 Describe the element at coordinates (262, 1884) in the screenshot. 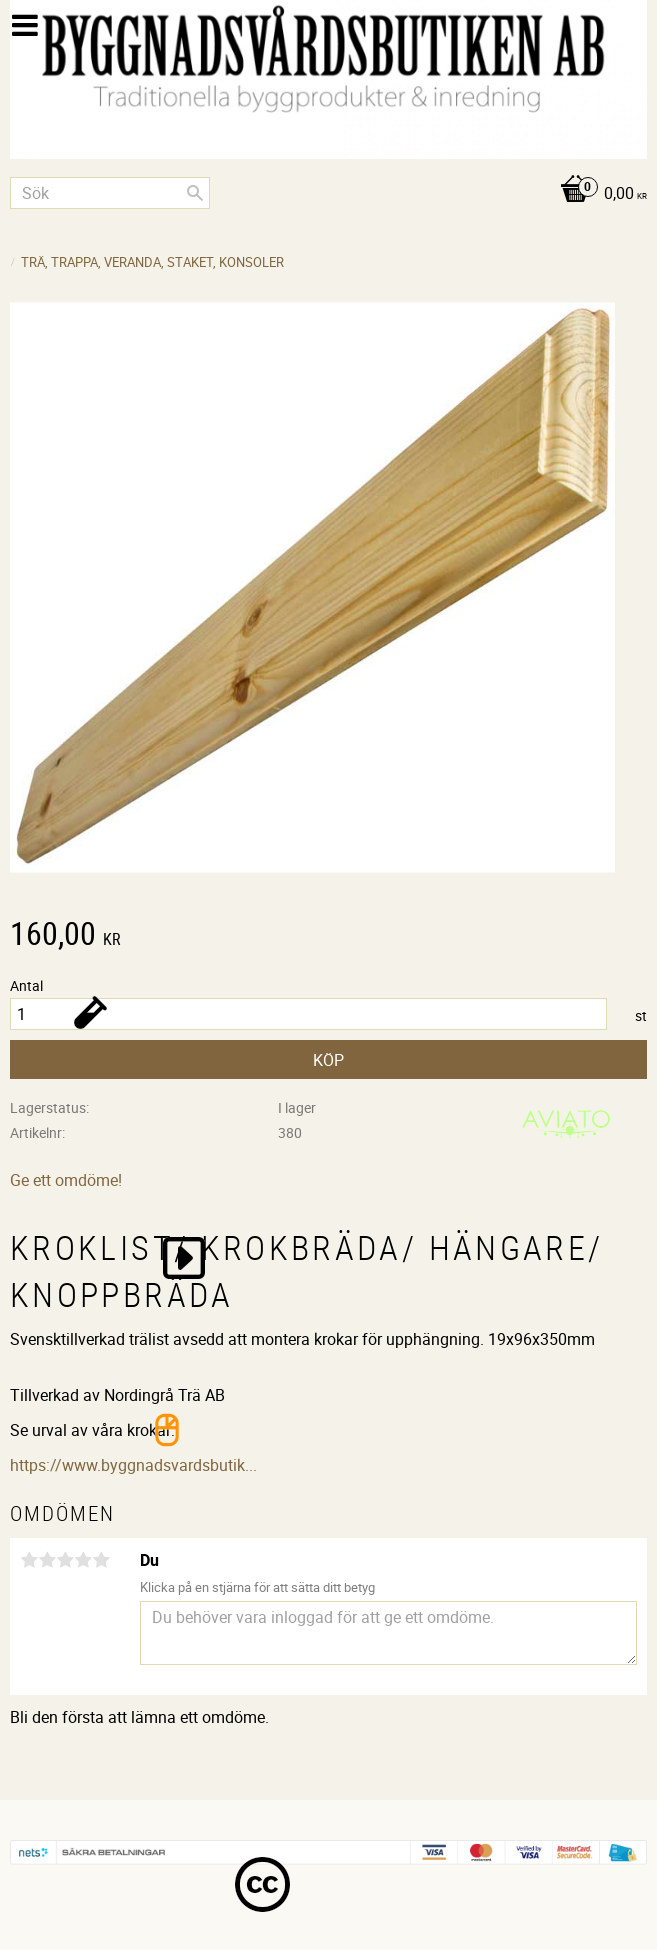

I see `creative commons license indicator` at that location.